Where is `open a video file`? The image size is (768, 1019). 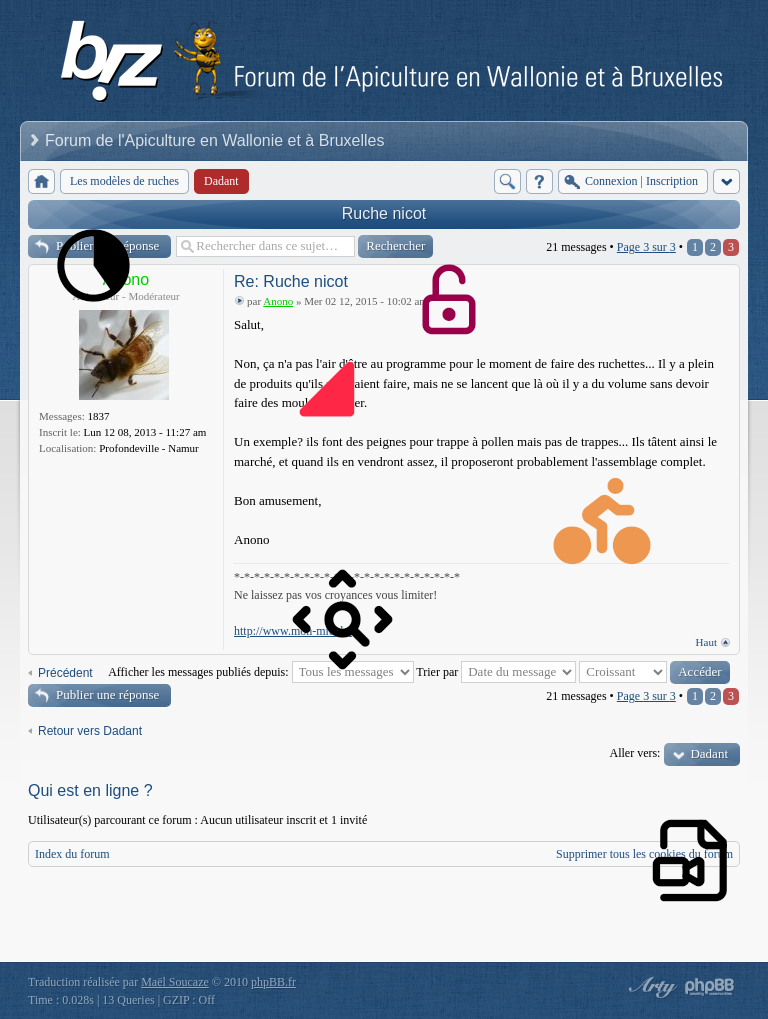
open a video file is located at coordinates (693, 860).